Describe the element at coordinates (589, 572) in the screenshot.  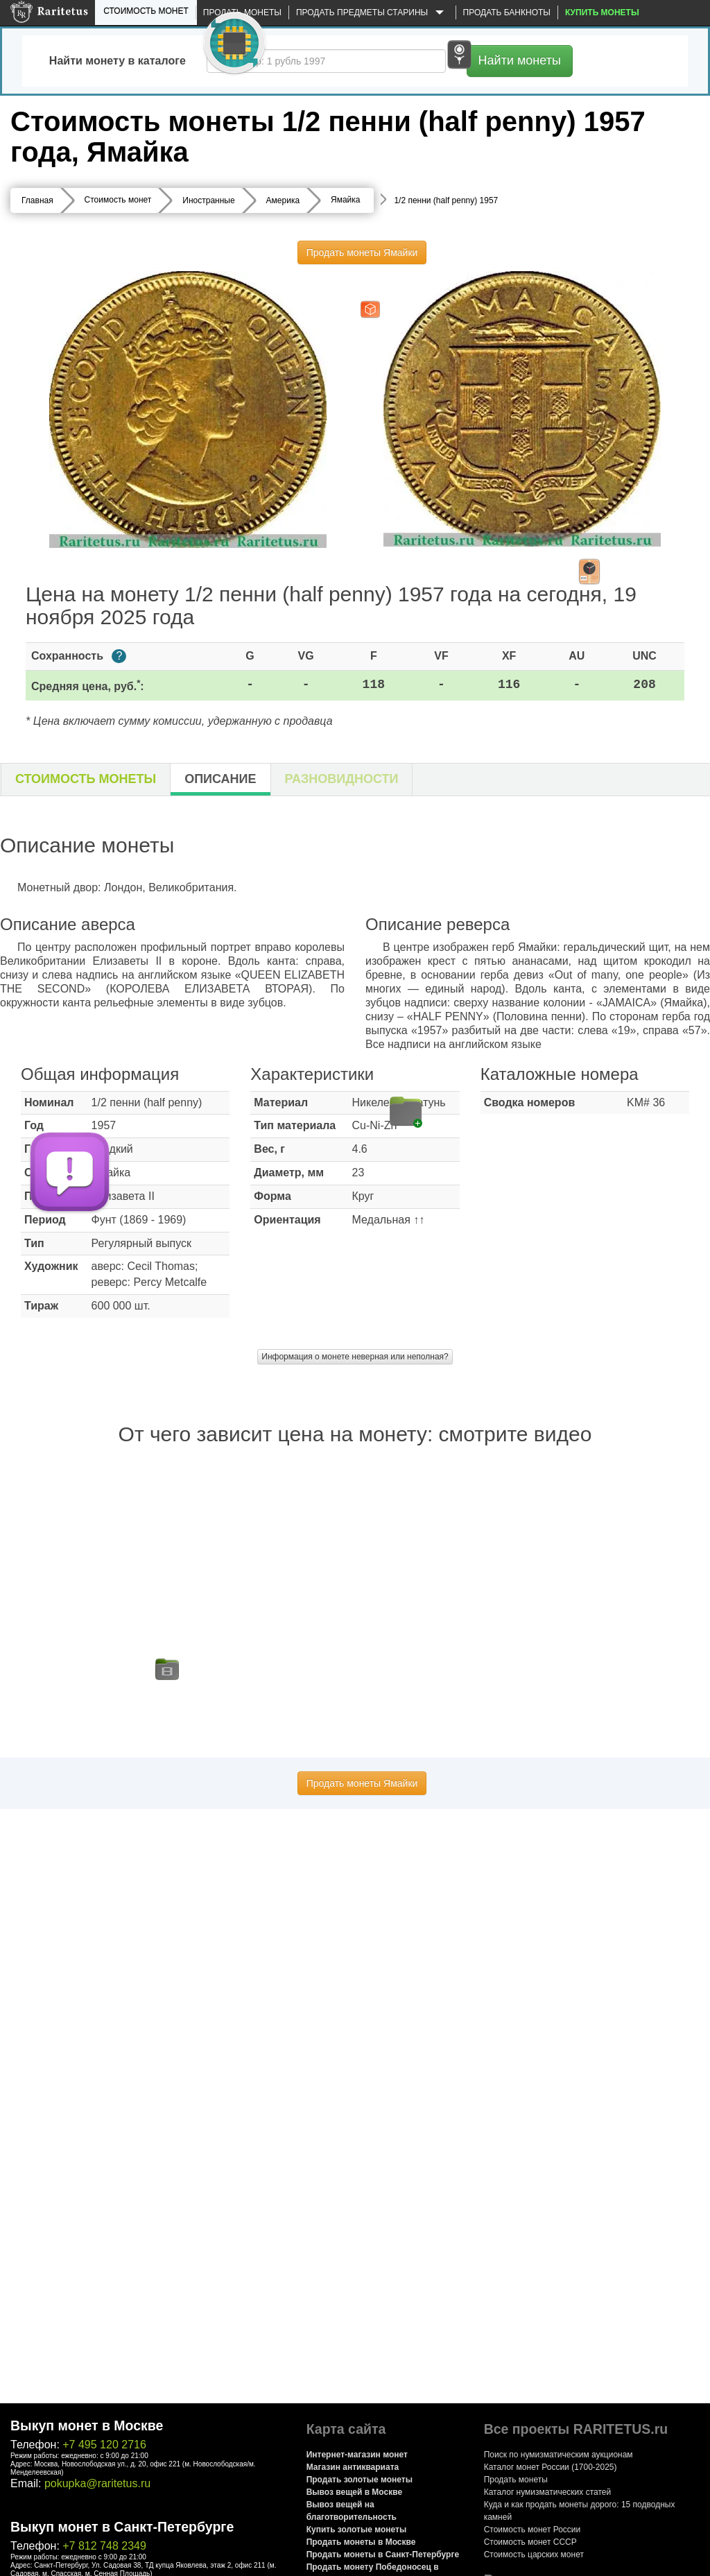
I see `package manager is processing or waiting` at that location.